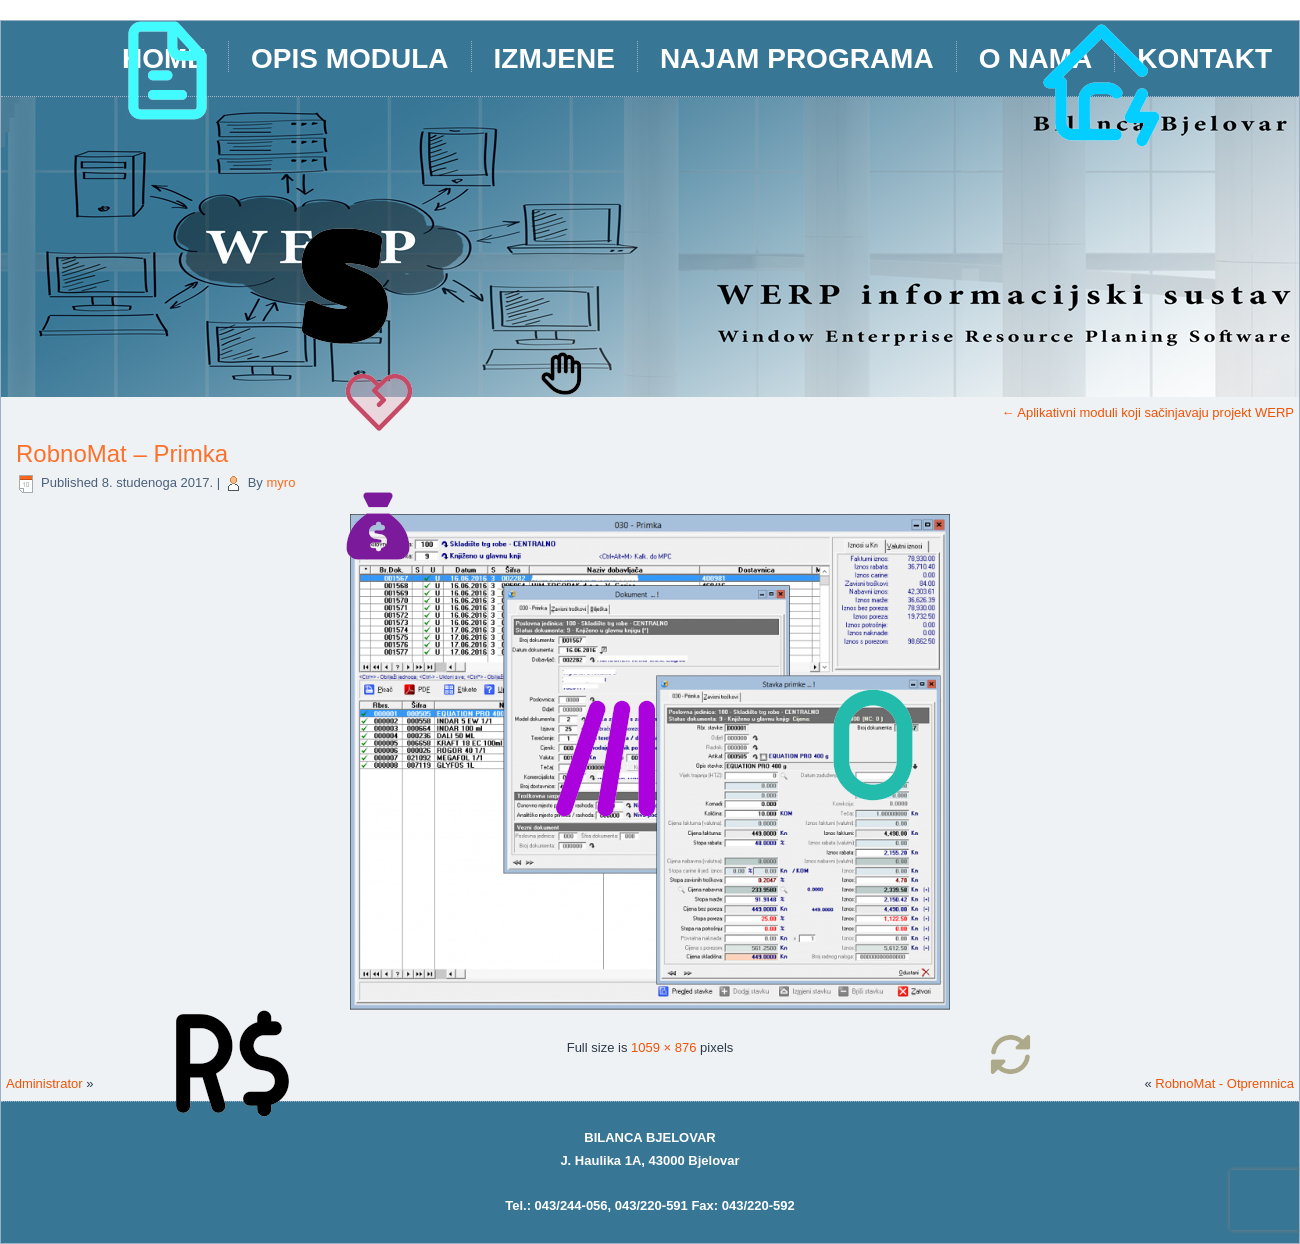 This screenshot has width=1300, height=1244. Describe the element at coordinates (232, 1063) in the screenshot. I see `indicates brazilian real (BRL) currency` at that location.